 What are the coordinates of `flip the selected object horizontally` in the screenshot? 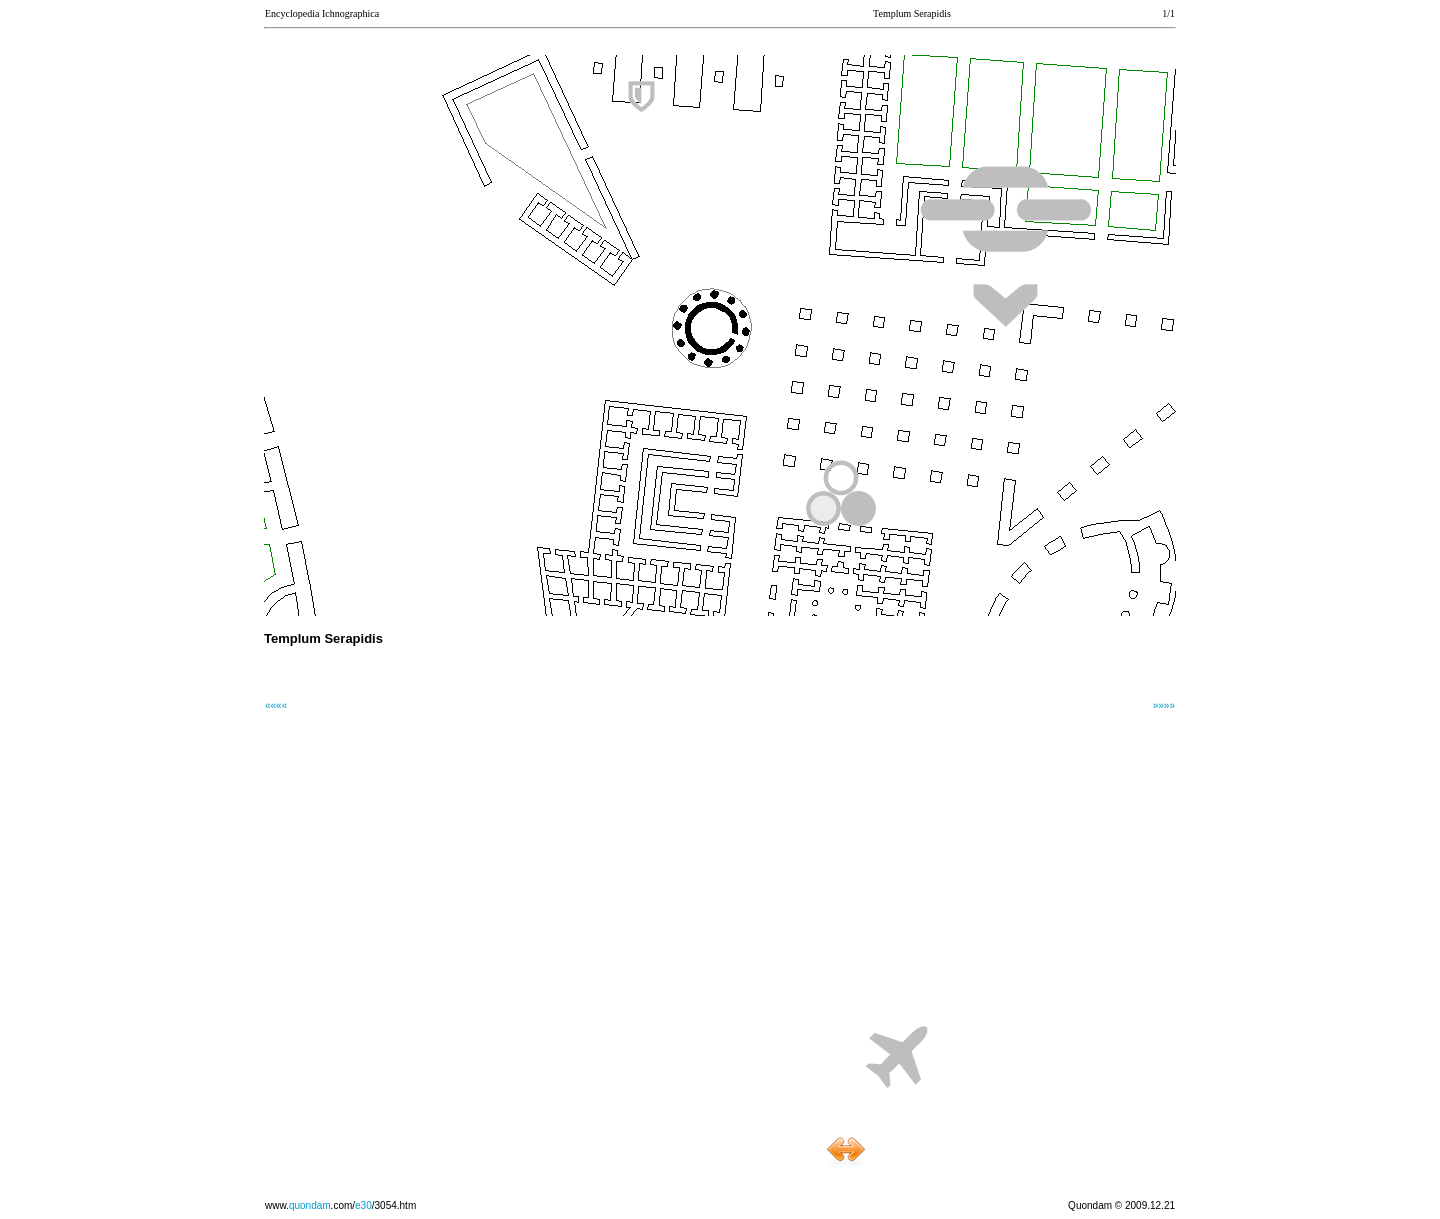 It's located at (846, 1148).